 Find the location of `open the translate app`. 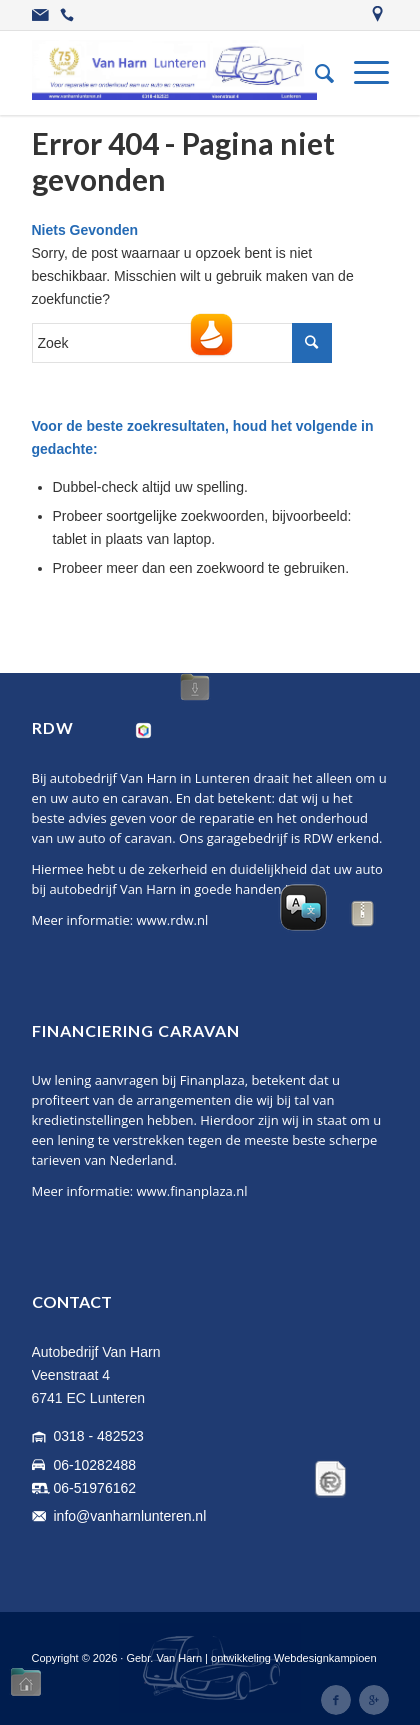

open the translate app is located at coordinates (303, 907).